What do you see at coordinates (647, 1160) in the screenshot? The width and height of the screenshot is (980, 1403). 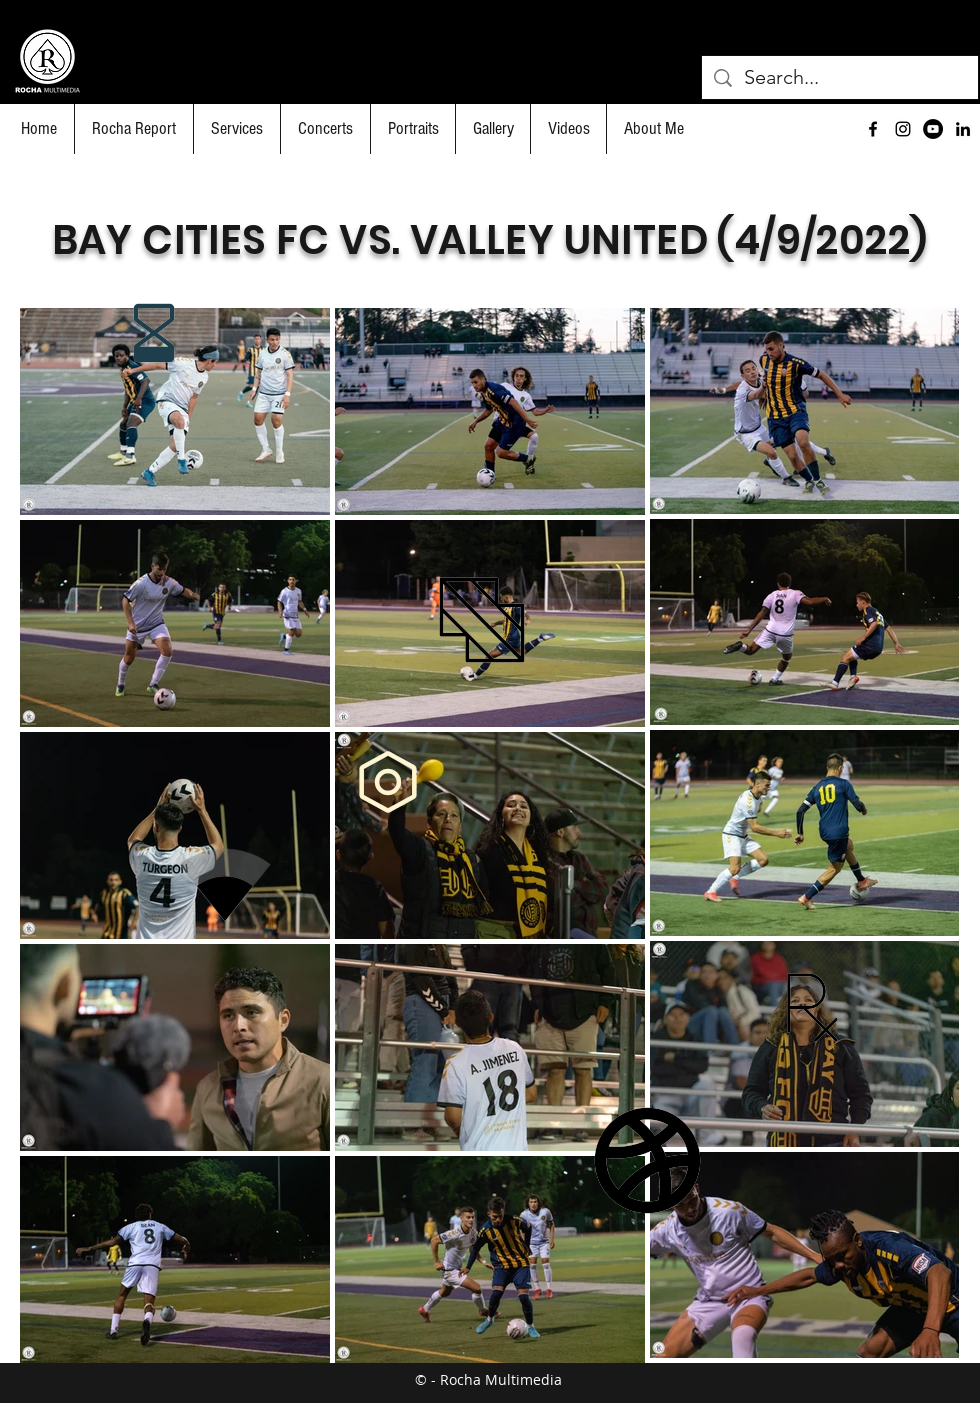 I see `view dribbble profile or portfolio` at bounding box center [647, 1160].